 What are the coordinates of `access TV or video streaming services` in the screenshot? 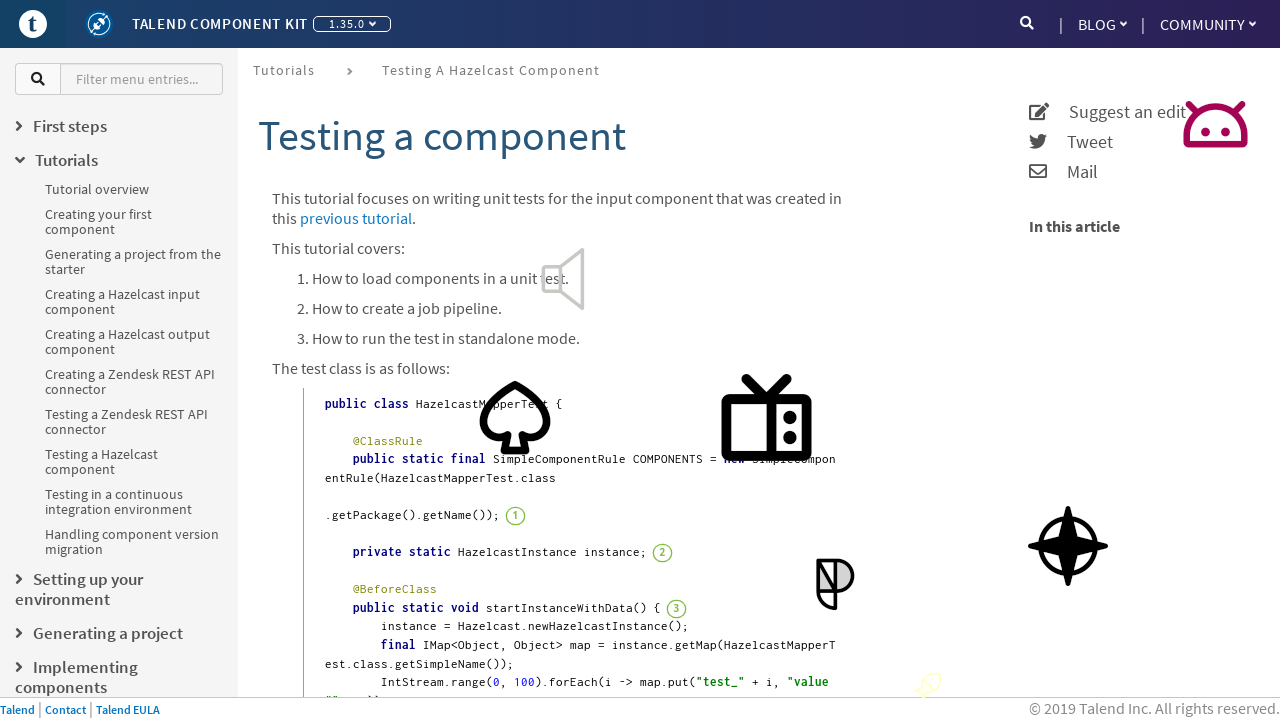 It's located at (766, 422).